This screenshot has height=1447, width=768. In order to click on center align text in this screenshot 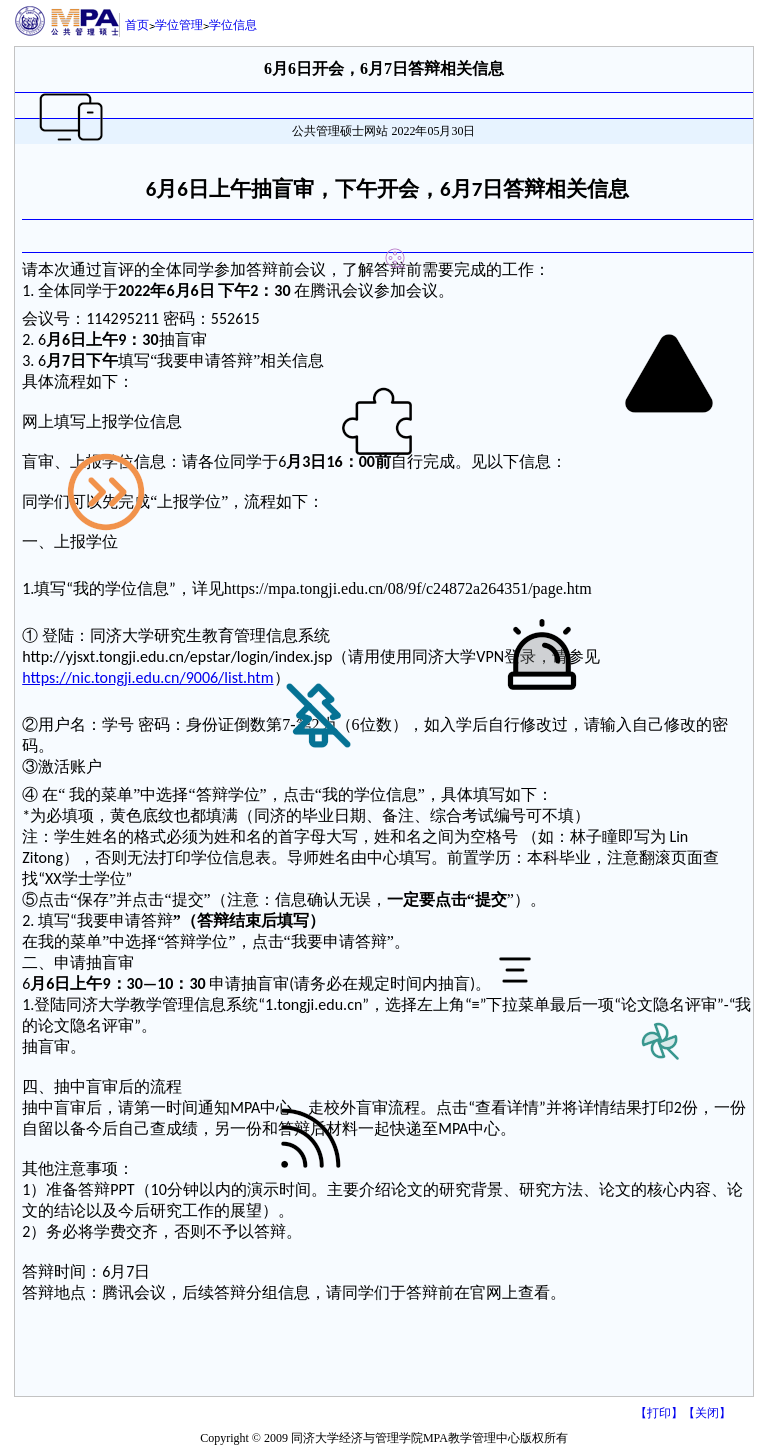, I will do `click(515, 970)`.